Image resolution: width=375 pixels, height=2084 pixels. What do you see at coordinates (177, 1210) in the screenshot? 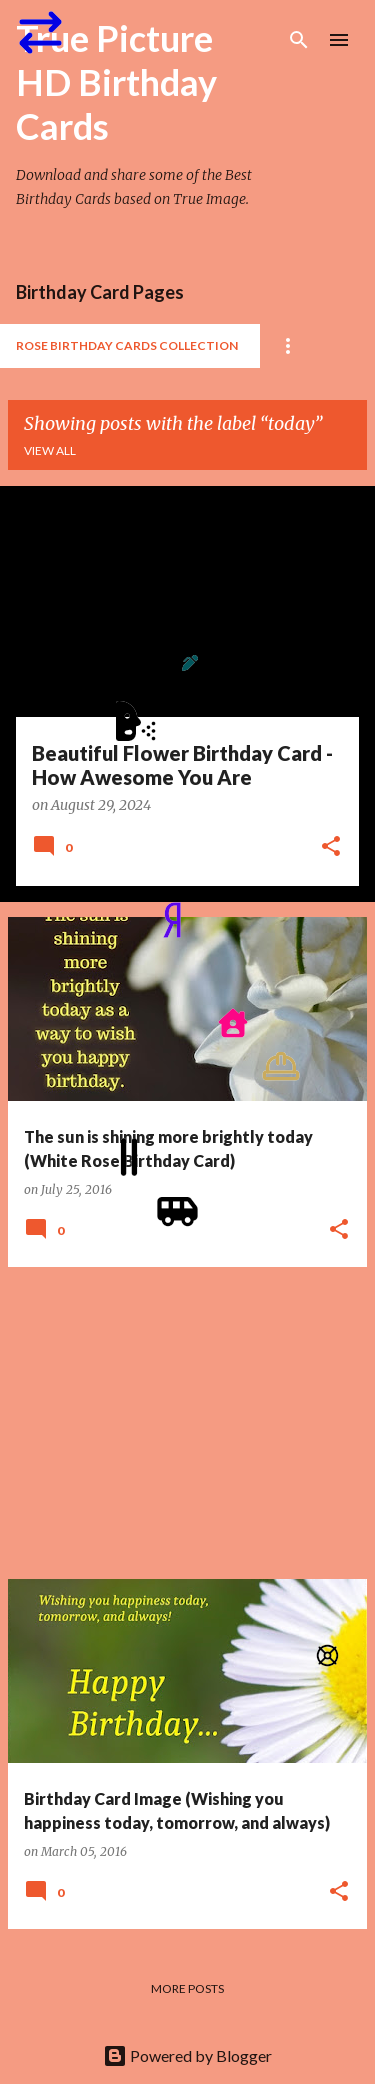
I see `access shuttle or transportation services` at bounding box center [177, 1210].